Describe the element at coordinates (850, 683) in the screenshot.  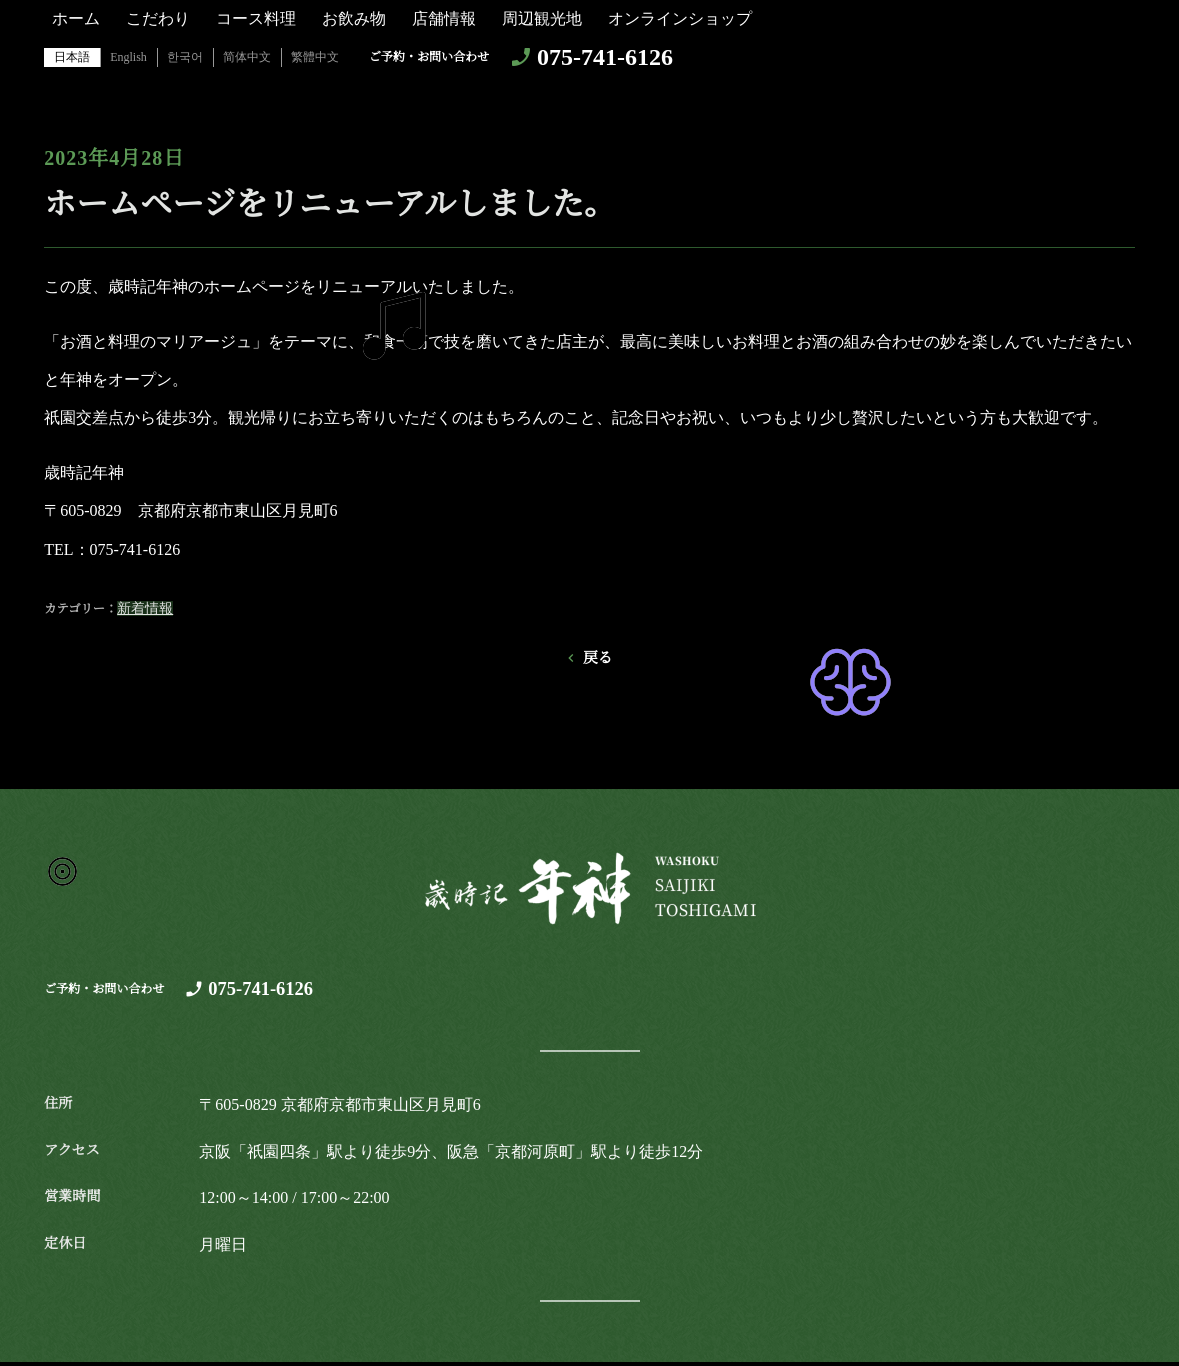
I see `access AI or smart features` at that location.